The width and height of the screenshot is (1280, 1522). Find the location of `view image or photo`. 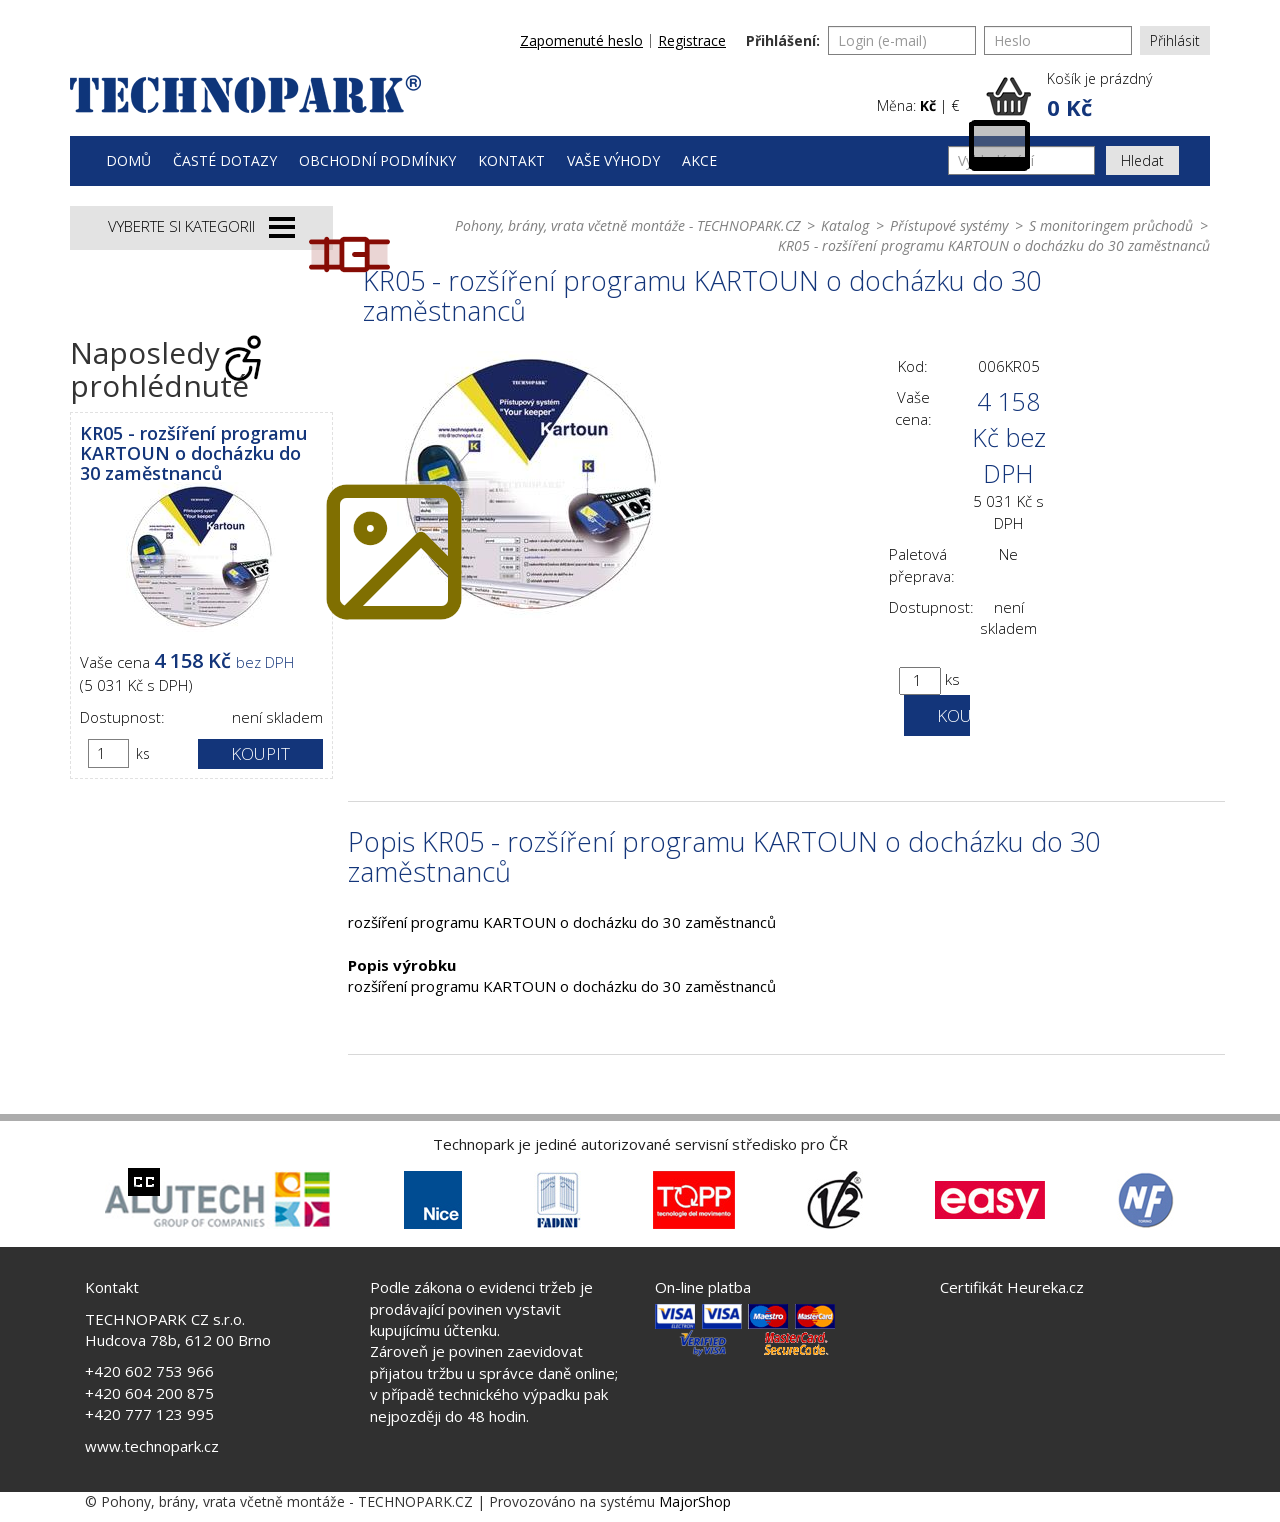

view image or photo is located at coordinates (394, 552).